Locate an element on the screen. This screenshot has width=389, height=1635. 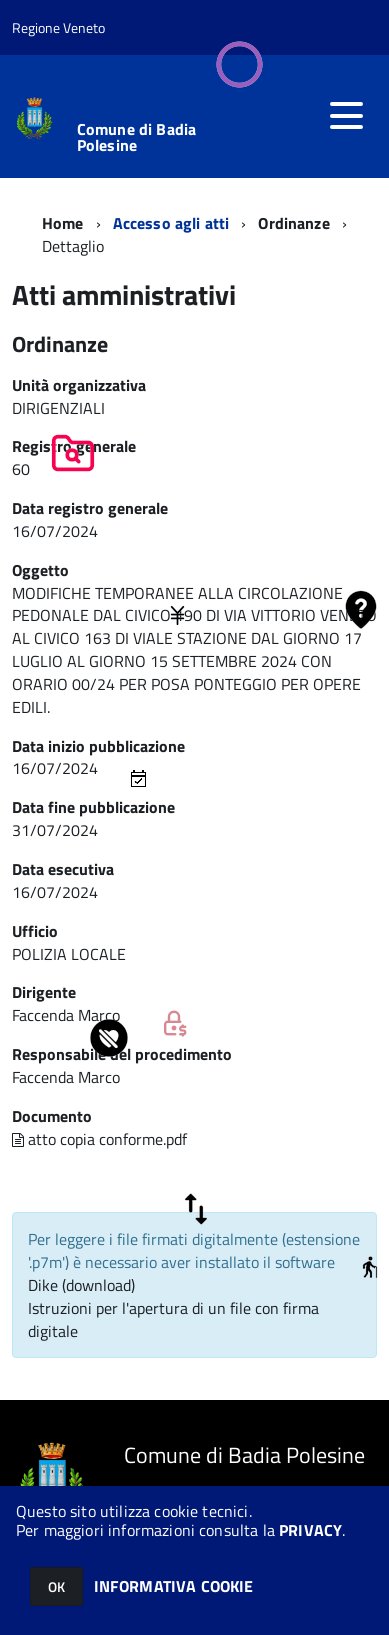
unselected radio button option is located at coordinates (239, 64).